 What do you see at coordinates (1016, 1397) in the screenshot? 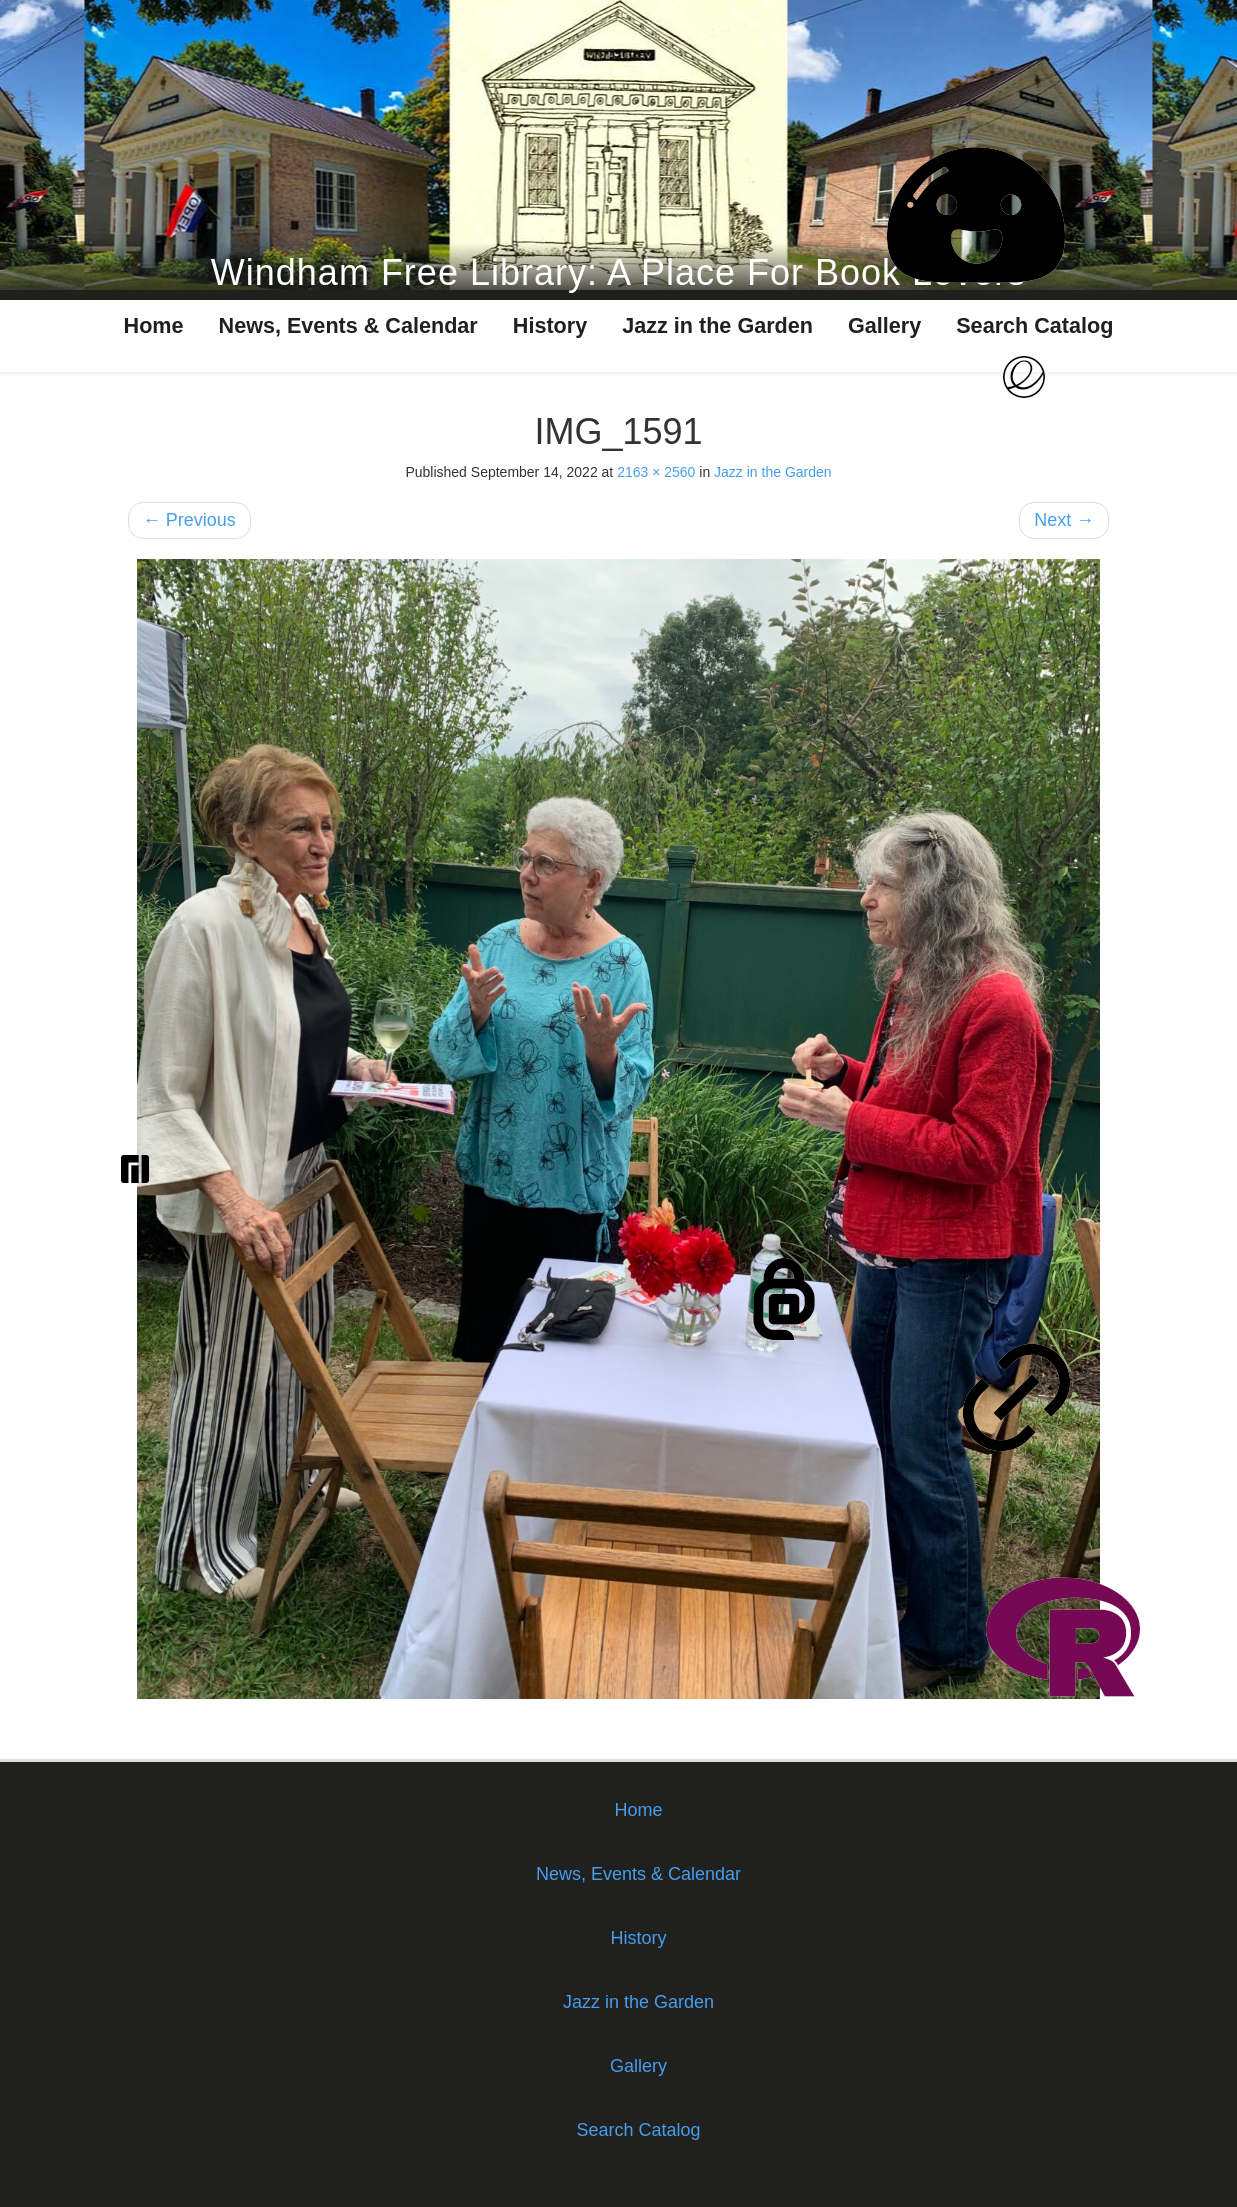
I see `insert or add a hyperlink` at bounding box center [1016, 1397].